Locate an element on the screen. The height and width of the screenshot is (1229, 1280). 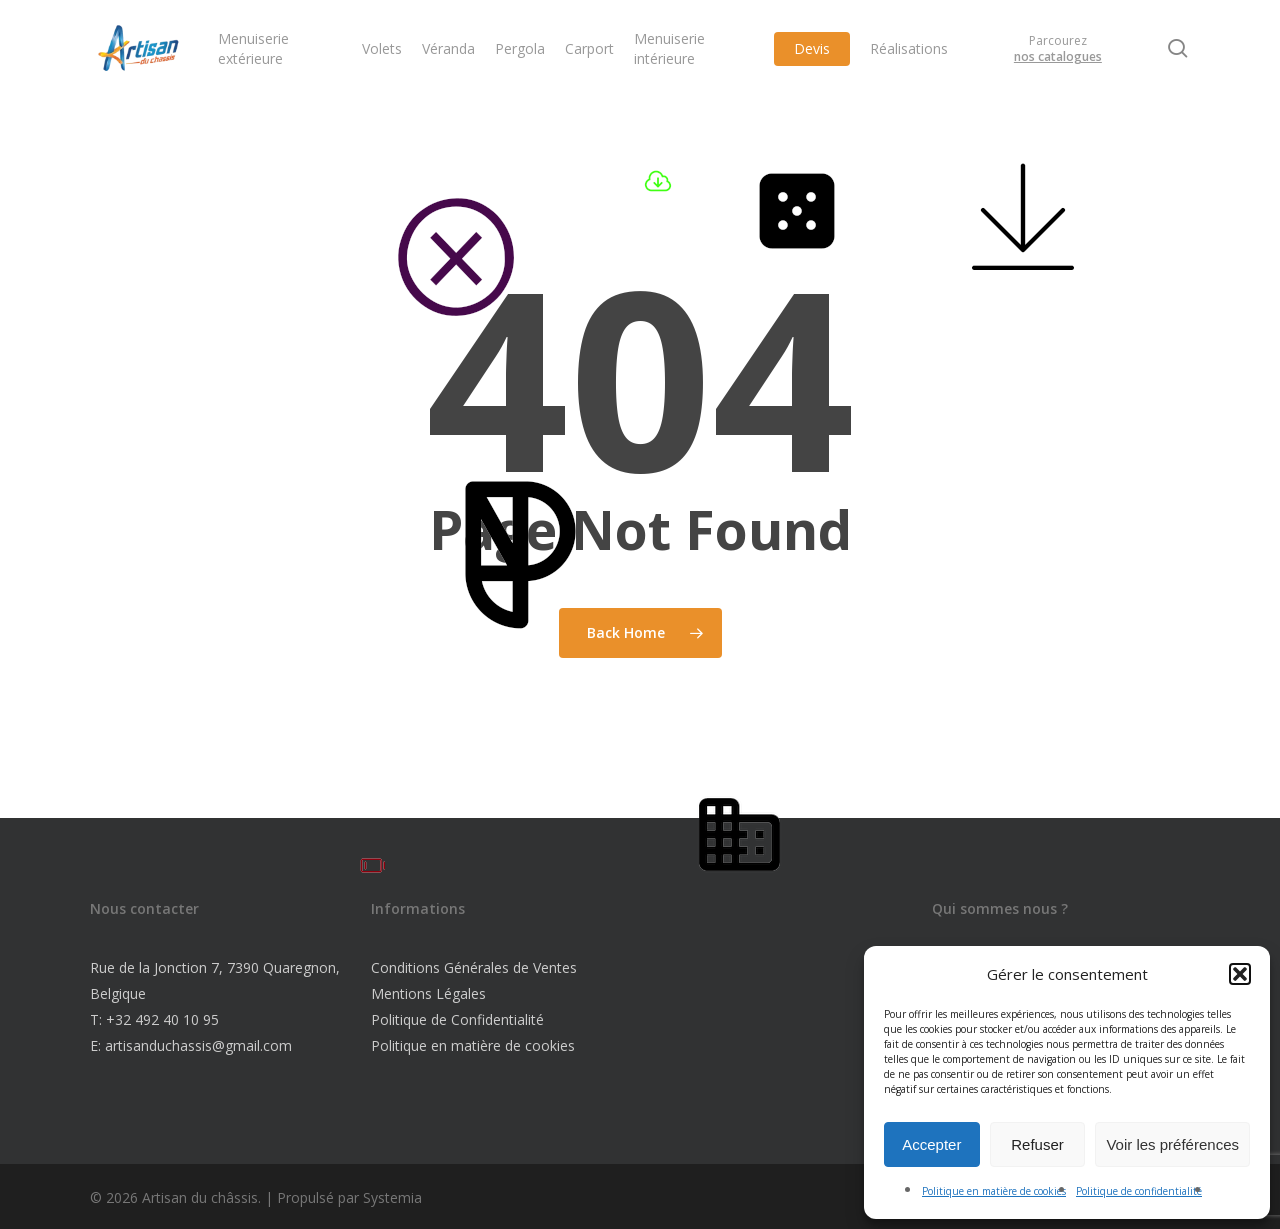
download a file or document is located at coordinates (1023, 219).